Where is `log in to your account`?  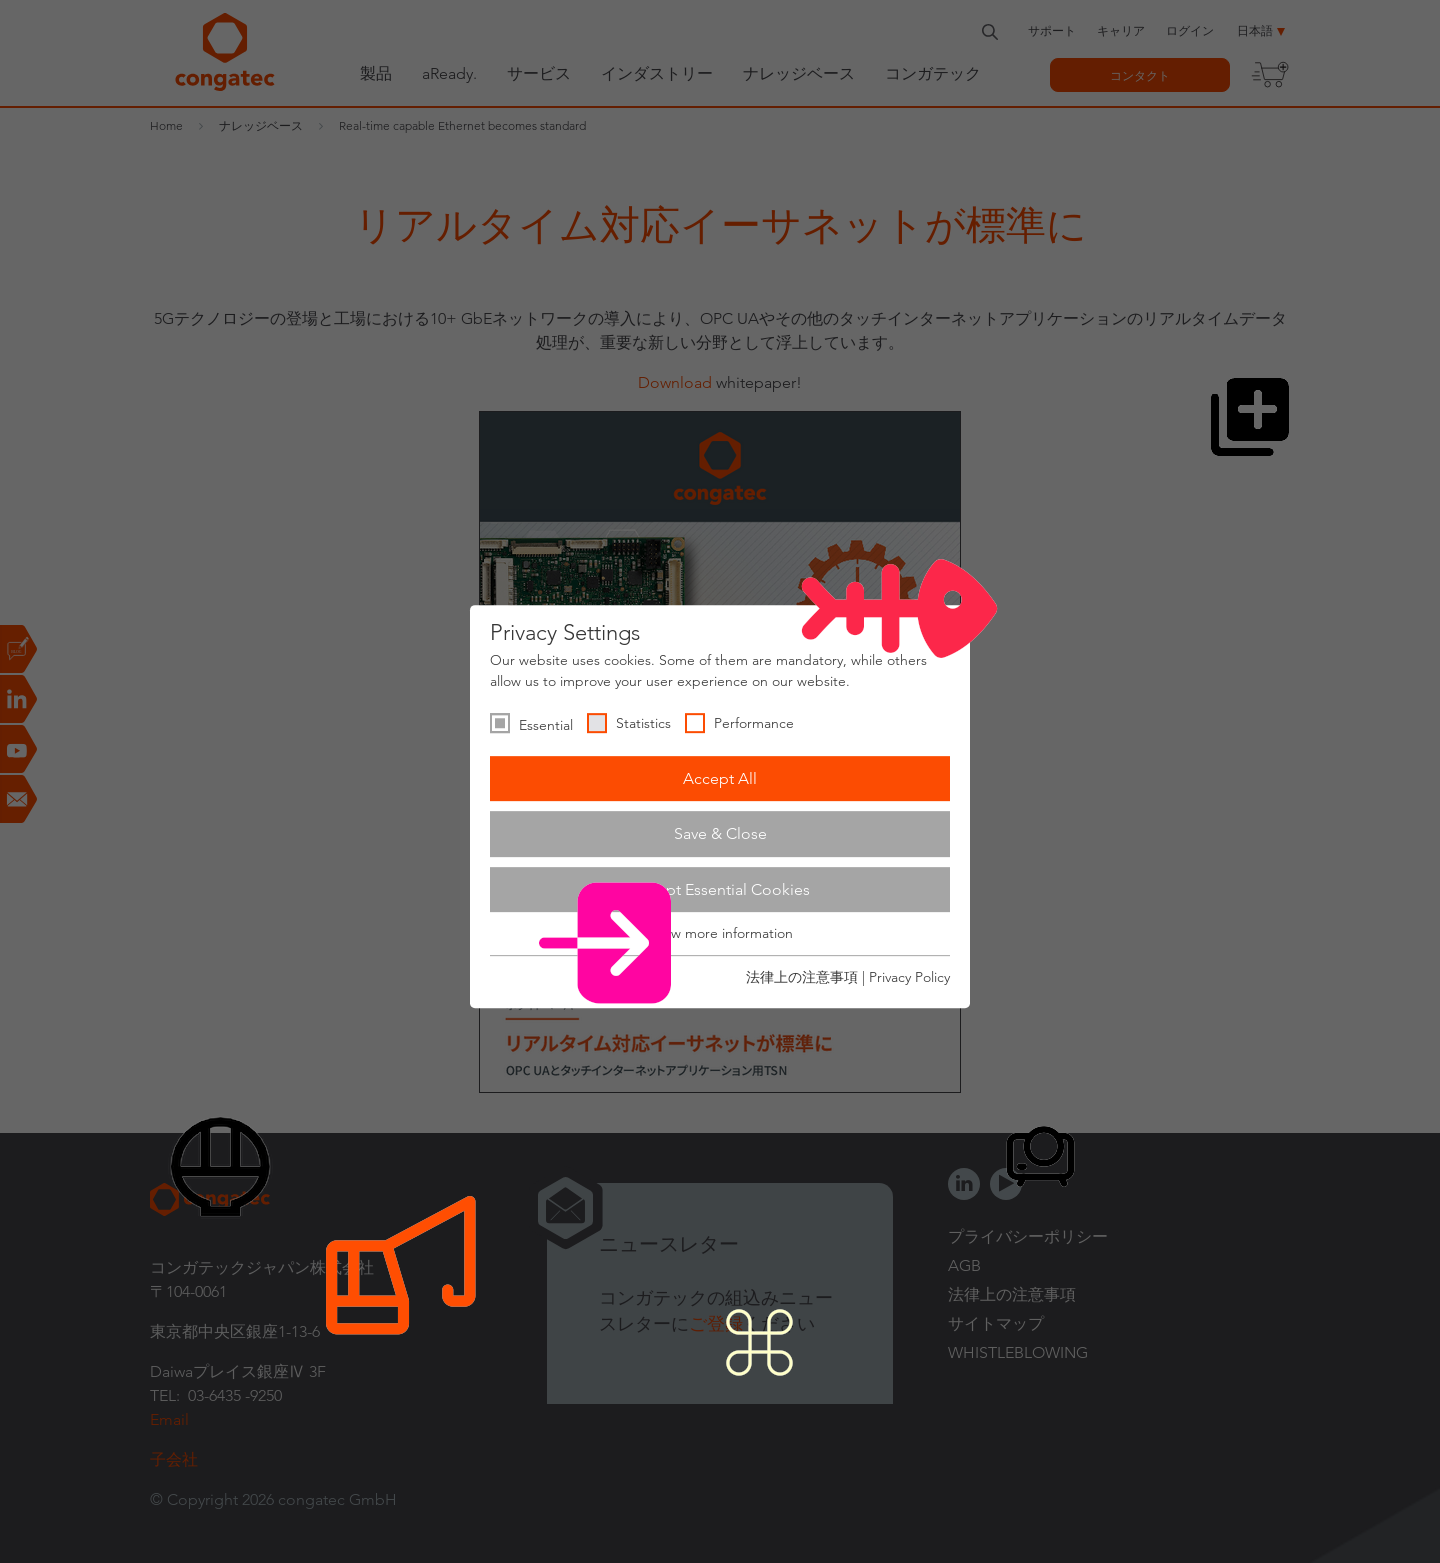 log in to your account is located at coordinates (605, 943).